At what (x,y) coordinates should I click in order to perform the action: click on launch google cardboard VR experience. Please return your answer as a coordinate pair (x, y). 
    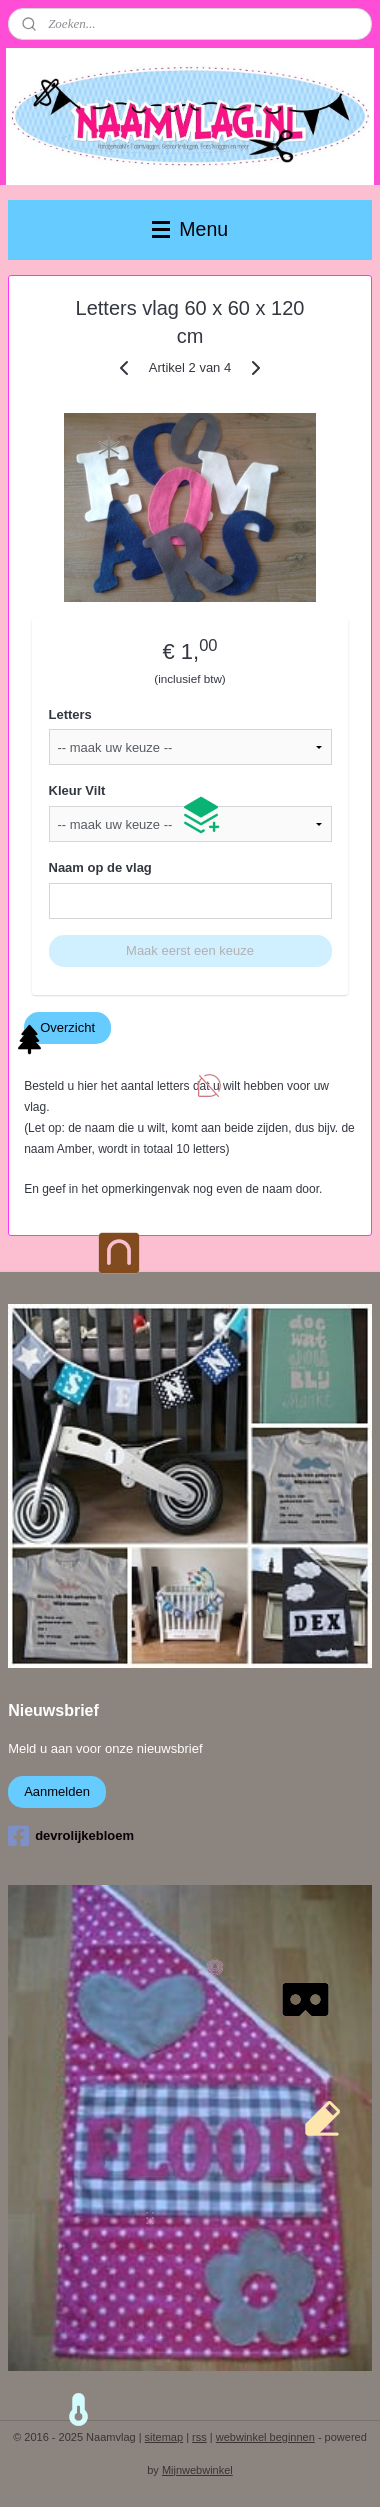
    Looking at the image, I should click on (305, 1999).